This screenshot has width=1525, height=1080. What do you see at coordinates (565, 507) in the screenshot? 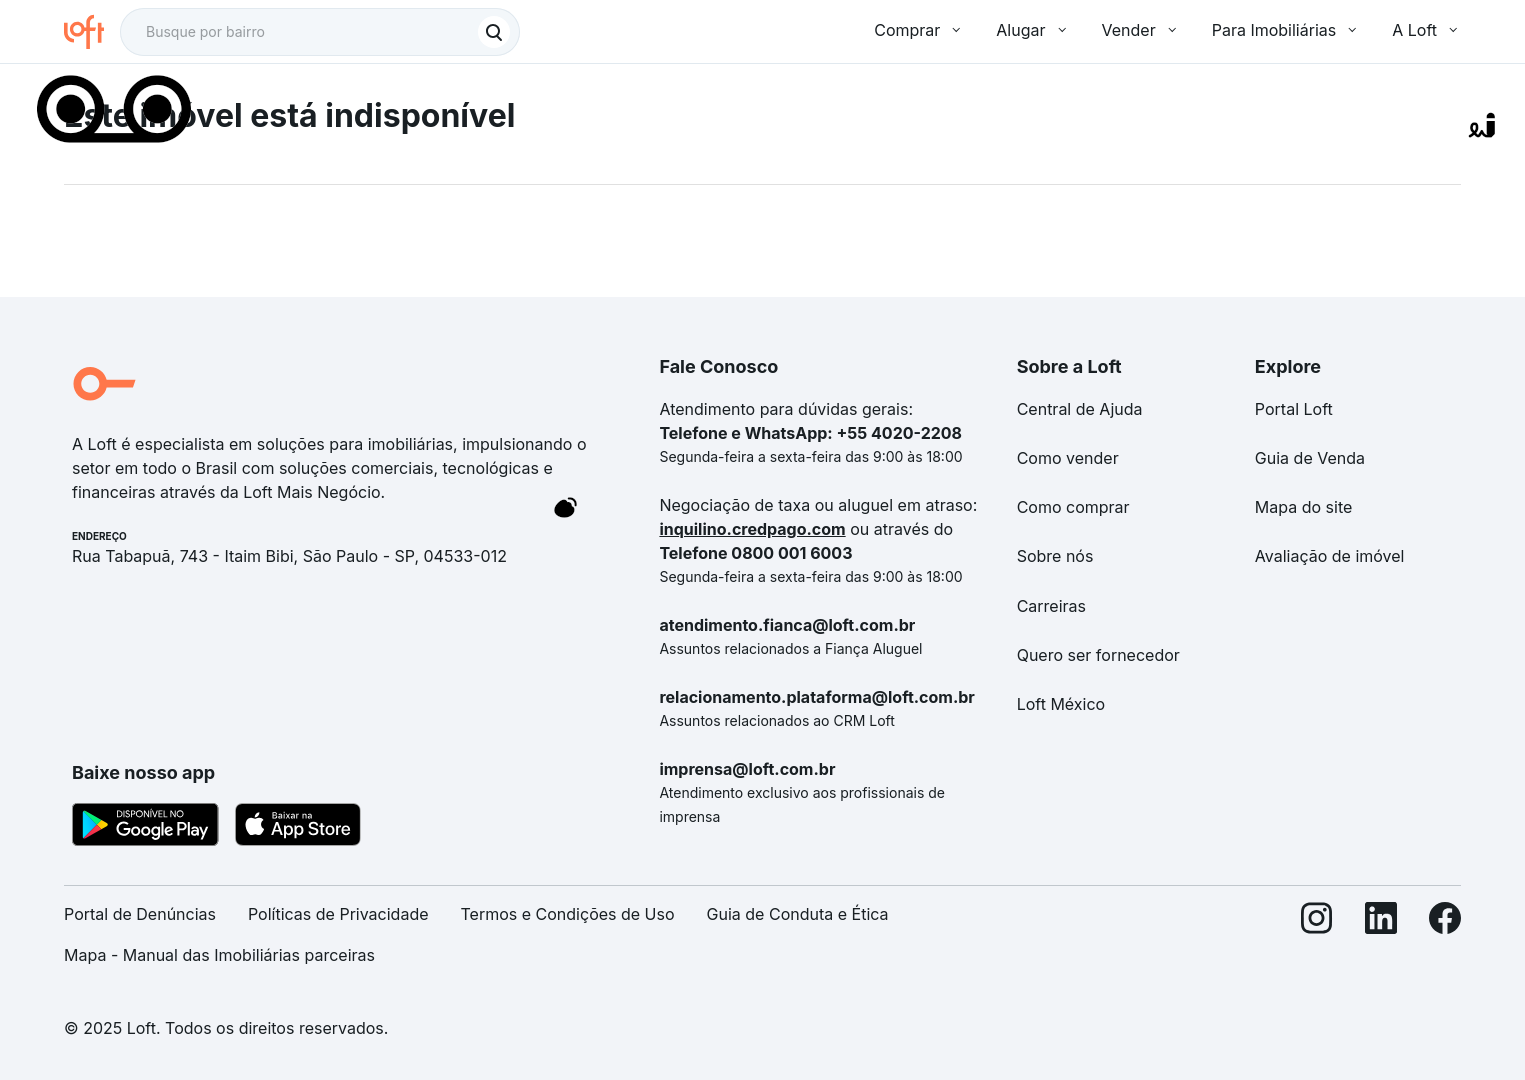
I see `open weibo app` at bounding box center [565, 507].